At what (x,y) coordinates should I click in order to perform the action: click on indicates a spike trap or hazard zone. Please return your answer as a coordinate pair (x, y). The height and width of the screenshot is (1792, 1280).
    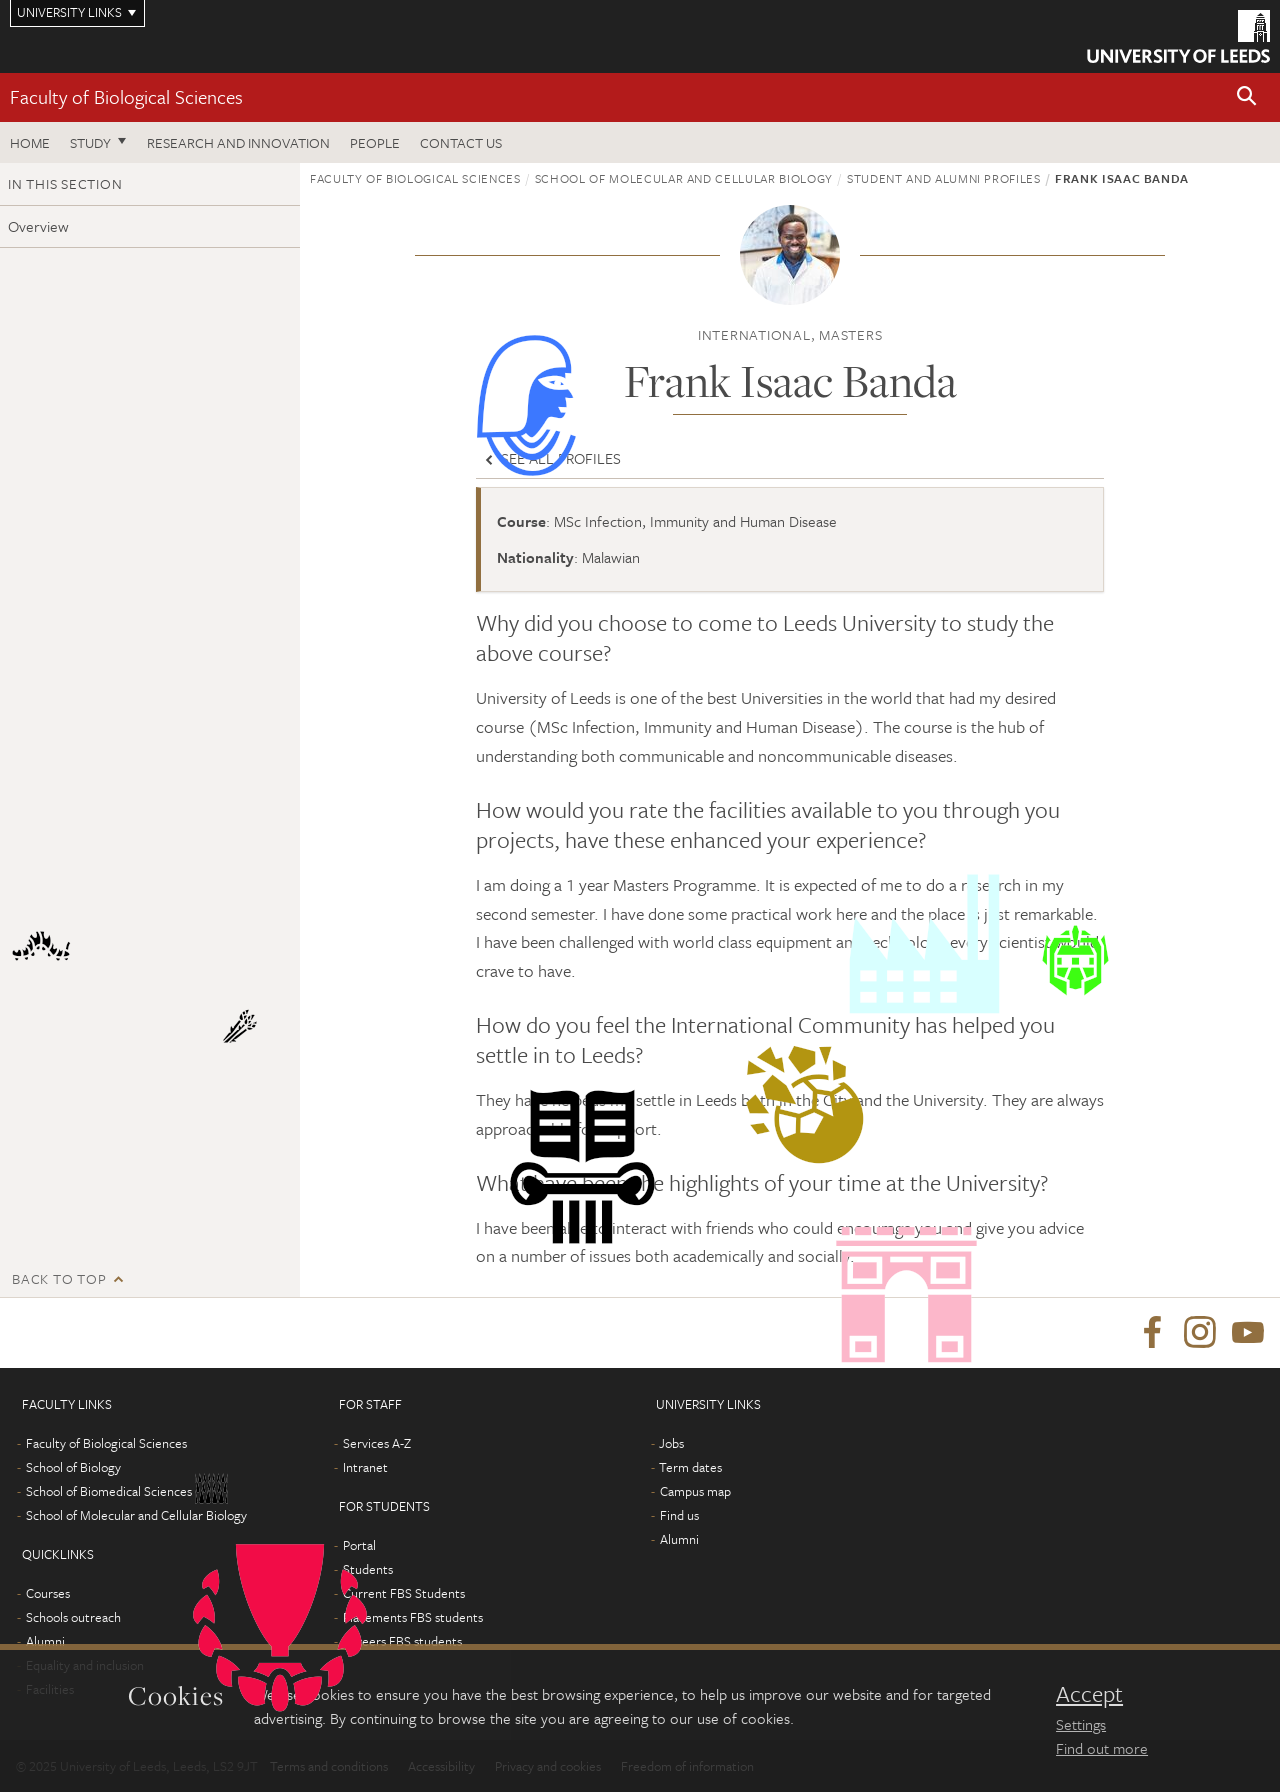
    Looking at the image, I should click on (211, 1487).